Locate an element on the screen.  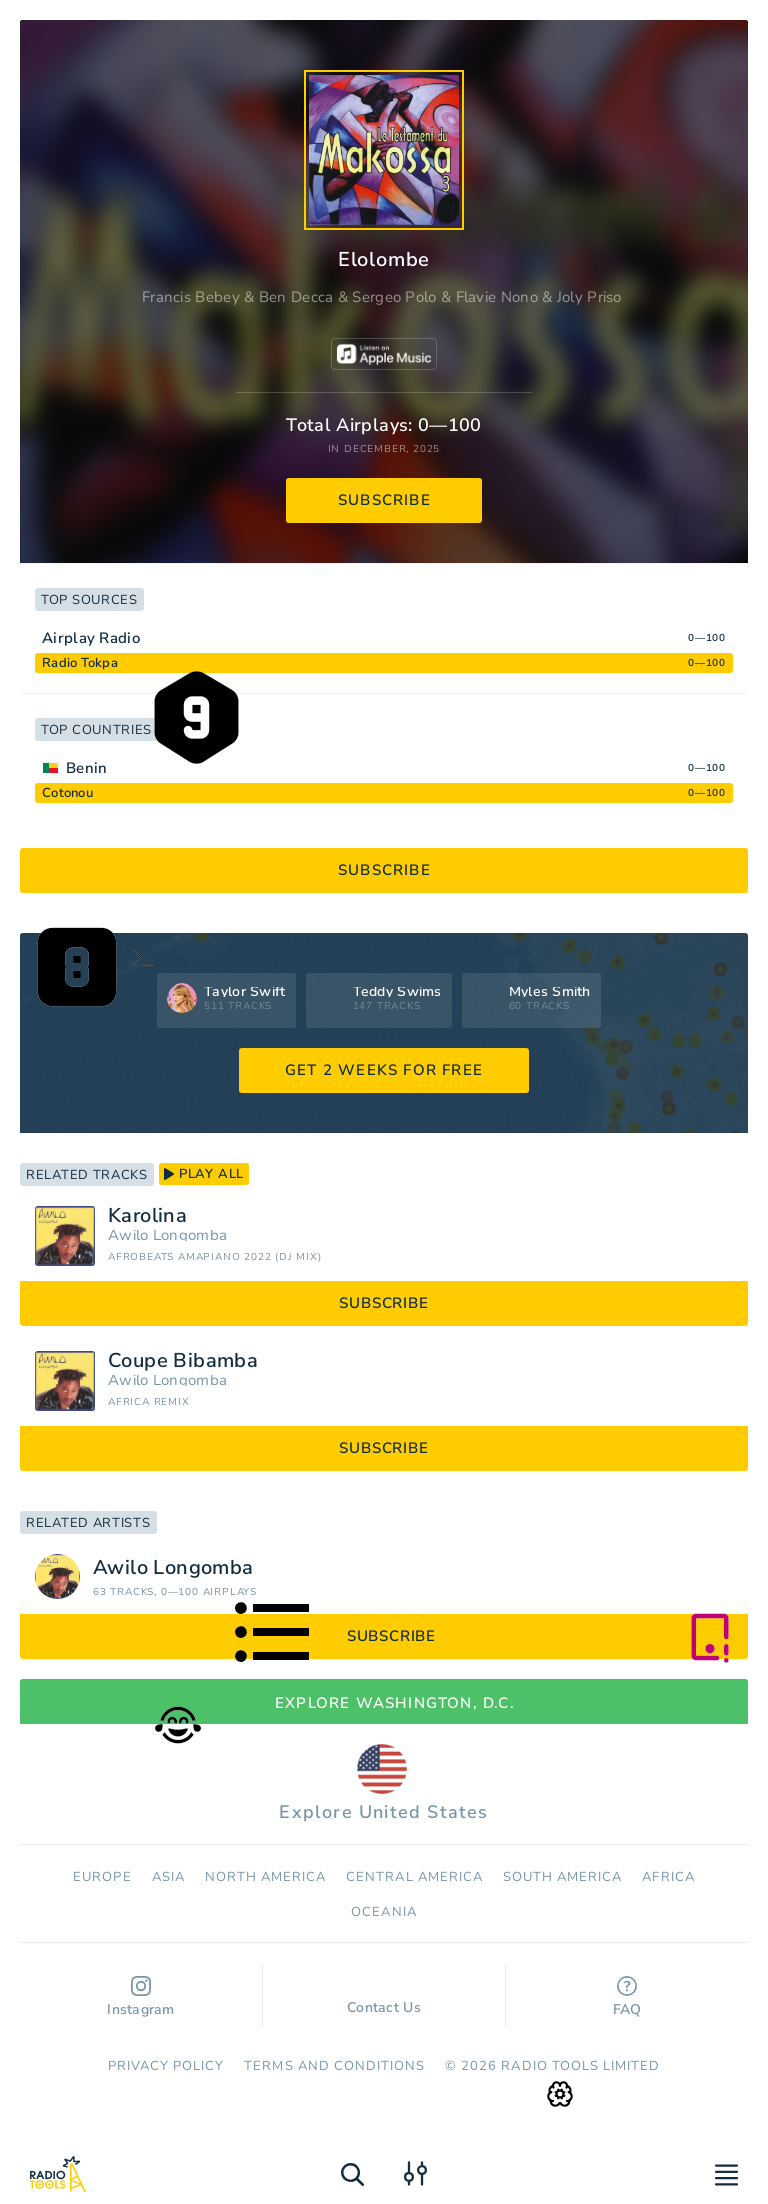
react with laughing emoji is located at coordinates (178, 1725).